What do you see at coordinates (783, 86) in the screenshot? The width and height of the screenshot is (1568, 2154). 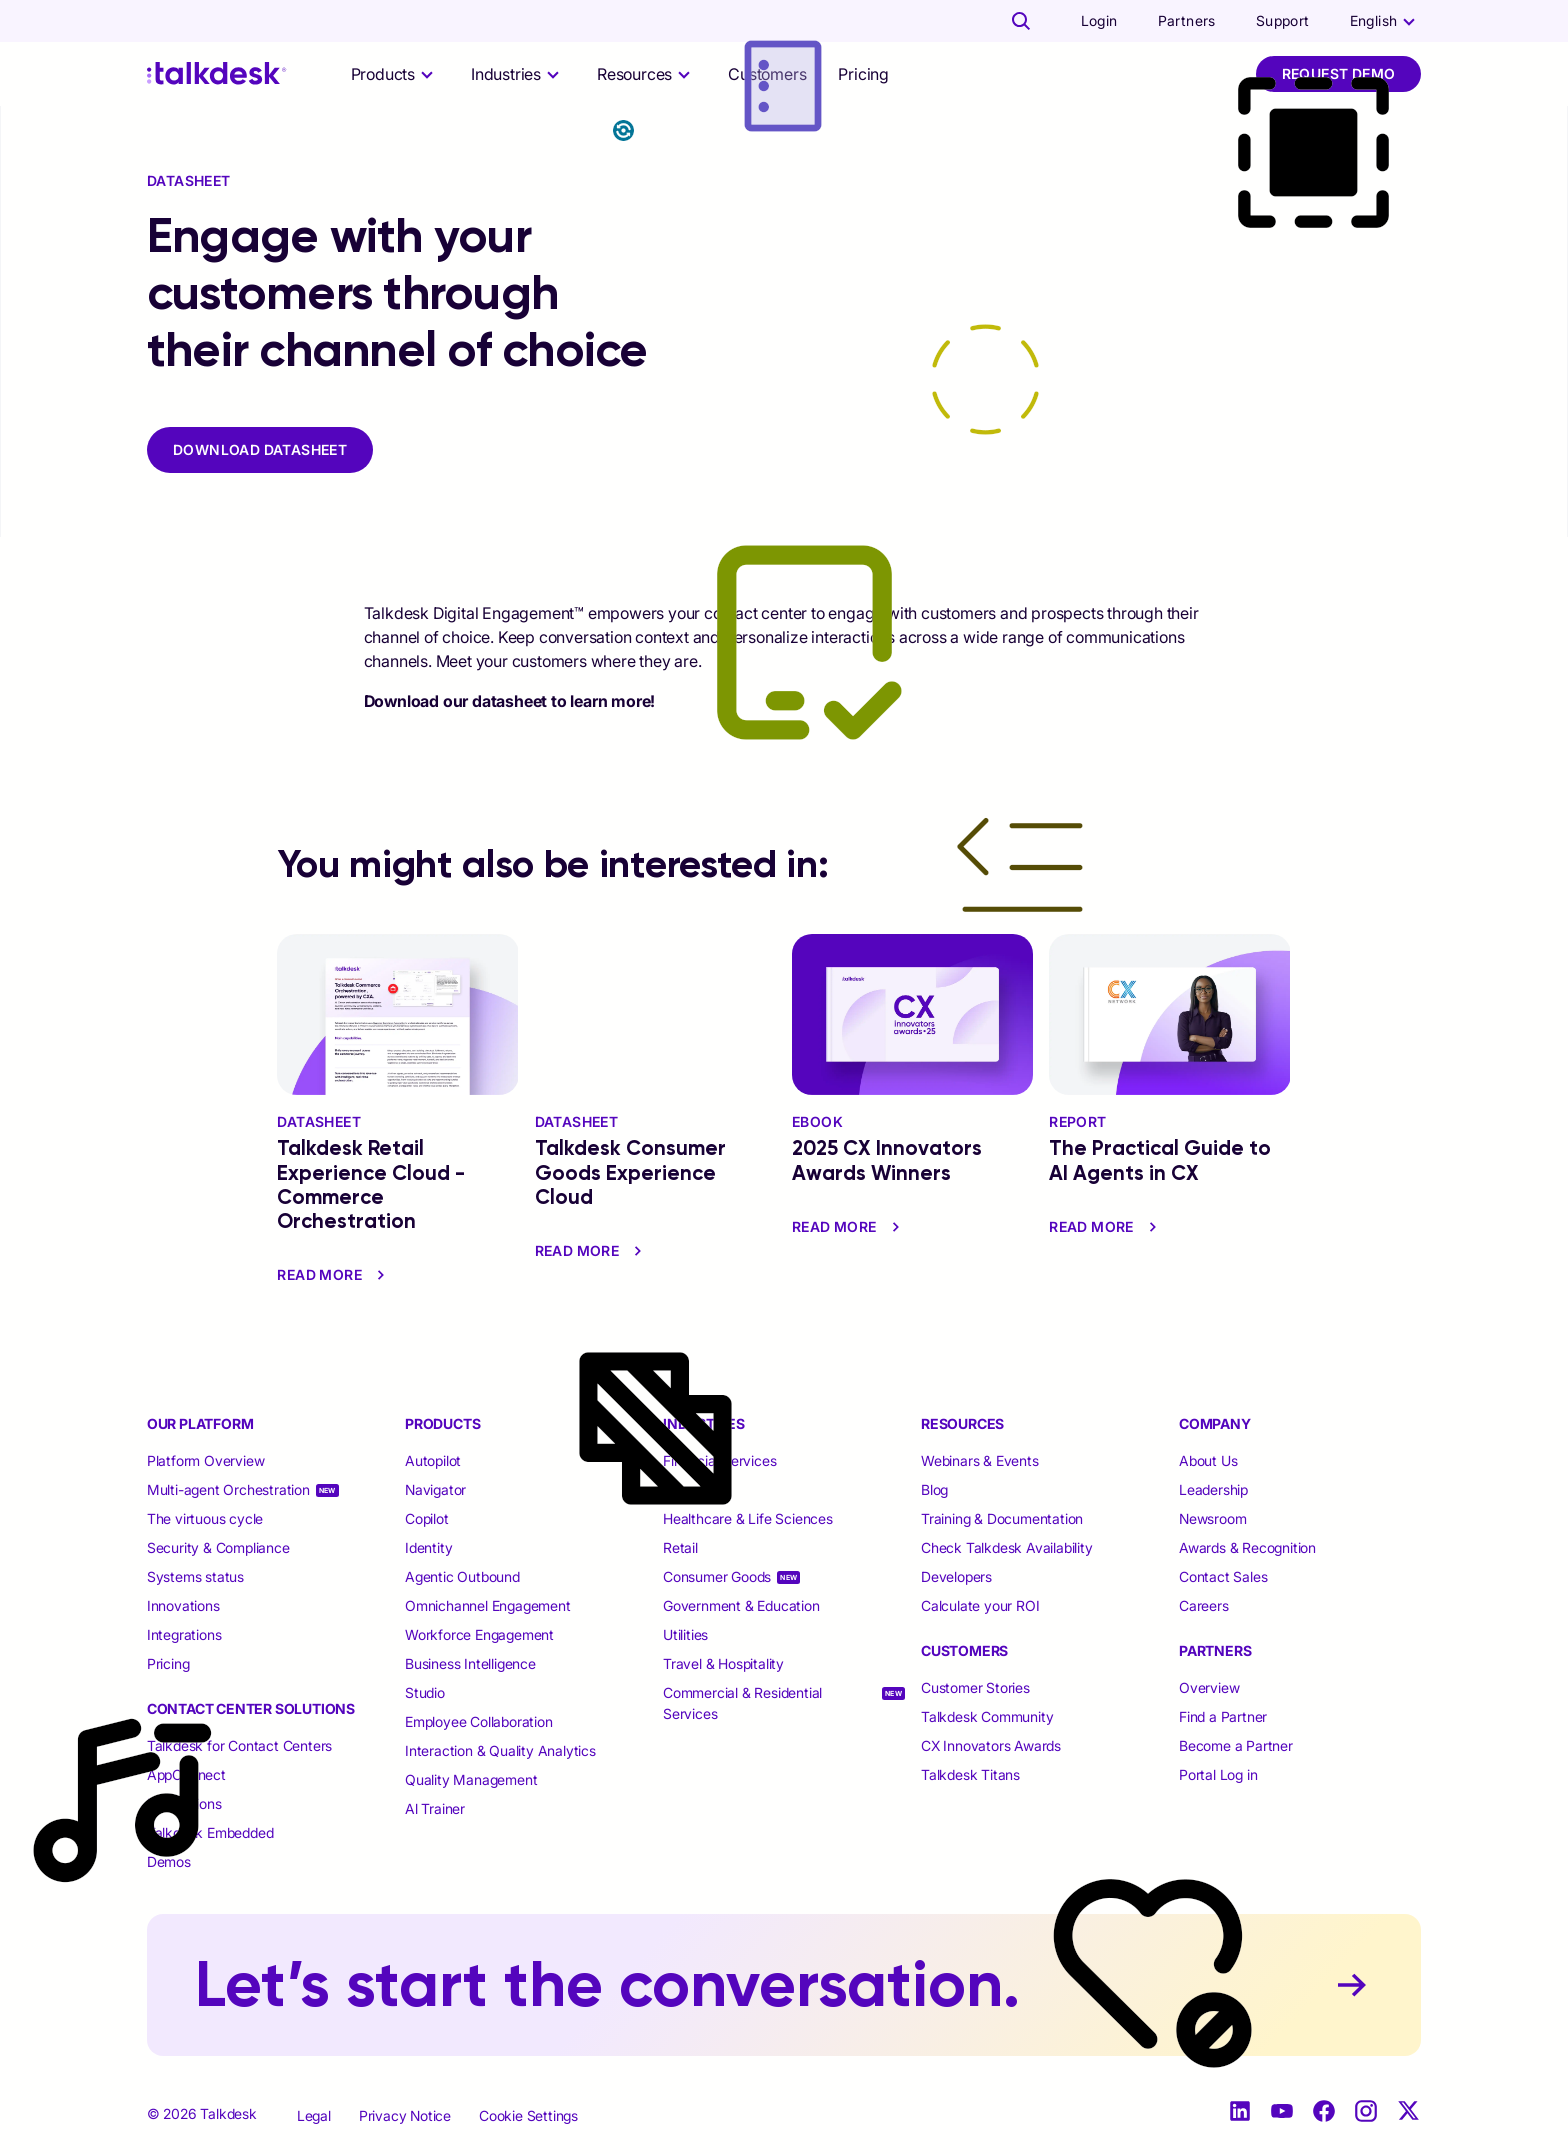 I see `view or manage screenplay files` at bounding box center [783, 86].